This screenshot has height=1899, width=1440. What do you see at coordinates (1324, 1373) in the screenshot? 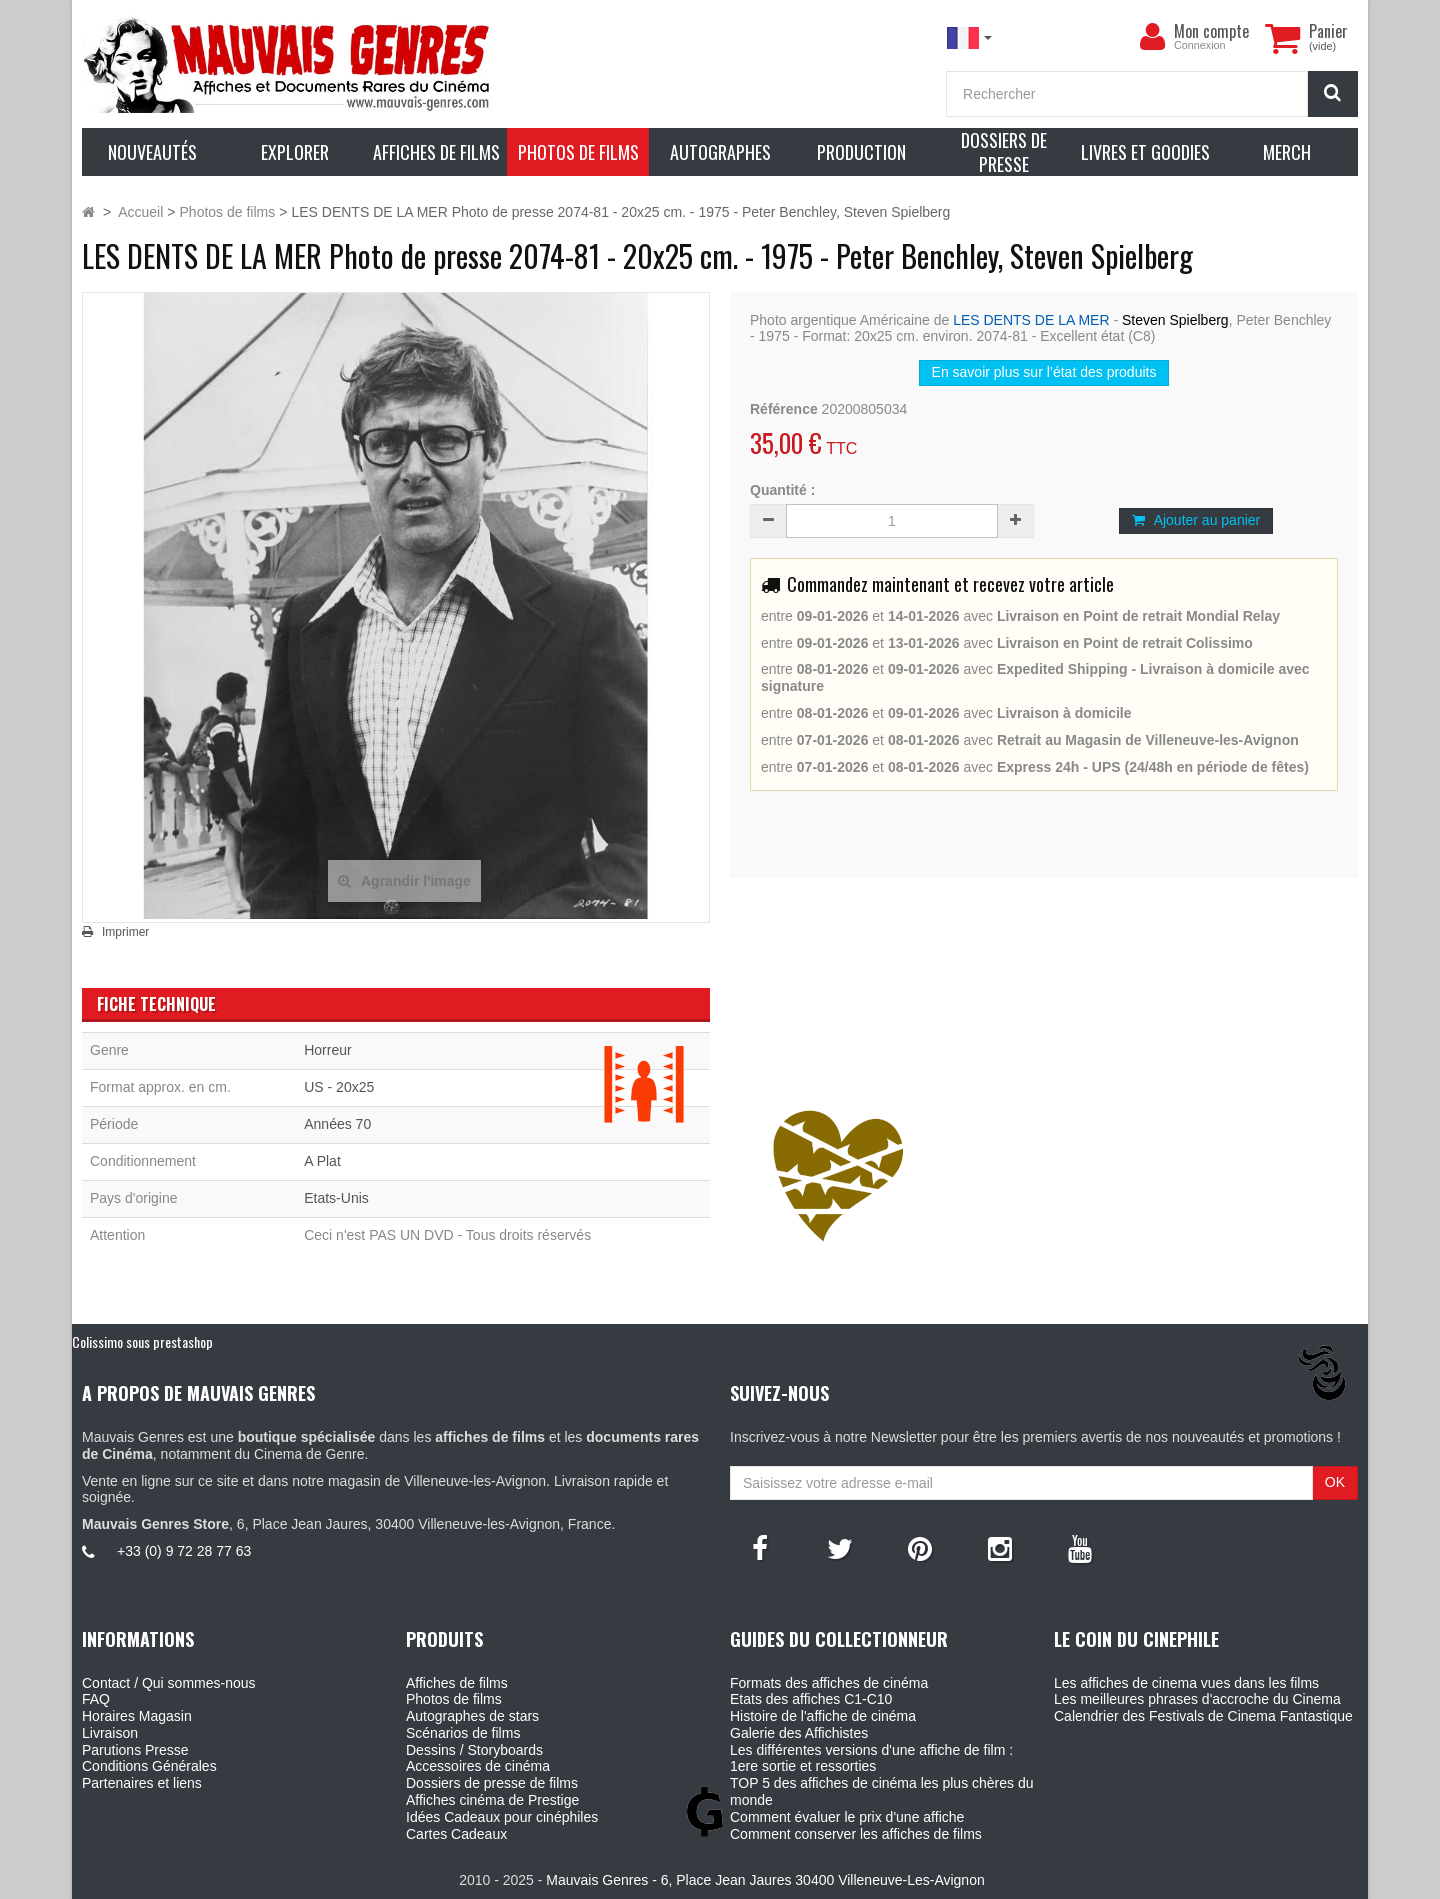
I see `incense or aromatherapy item in a game inventory` at bounding box center [1324, 1373].